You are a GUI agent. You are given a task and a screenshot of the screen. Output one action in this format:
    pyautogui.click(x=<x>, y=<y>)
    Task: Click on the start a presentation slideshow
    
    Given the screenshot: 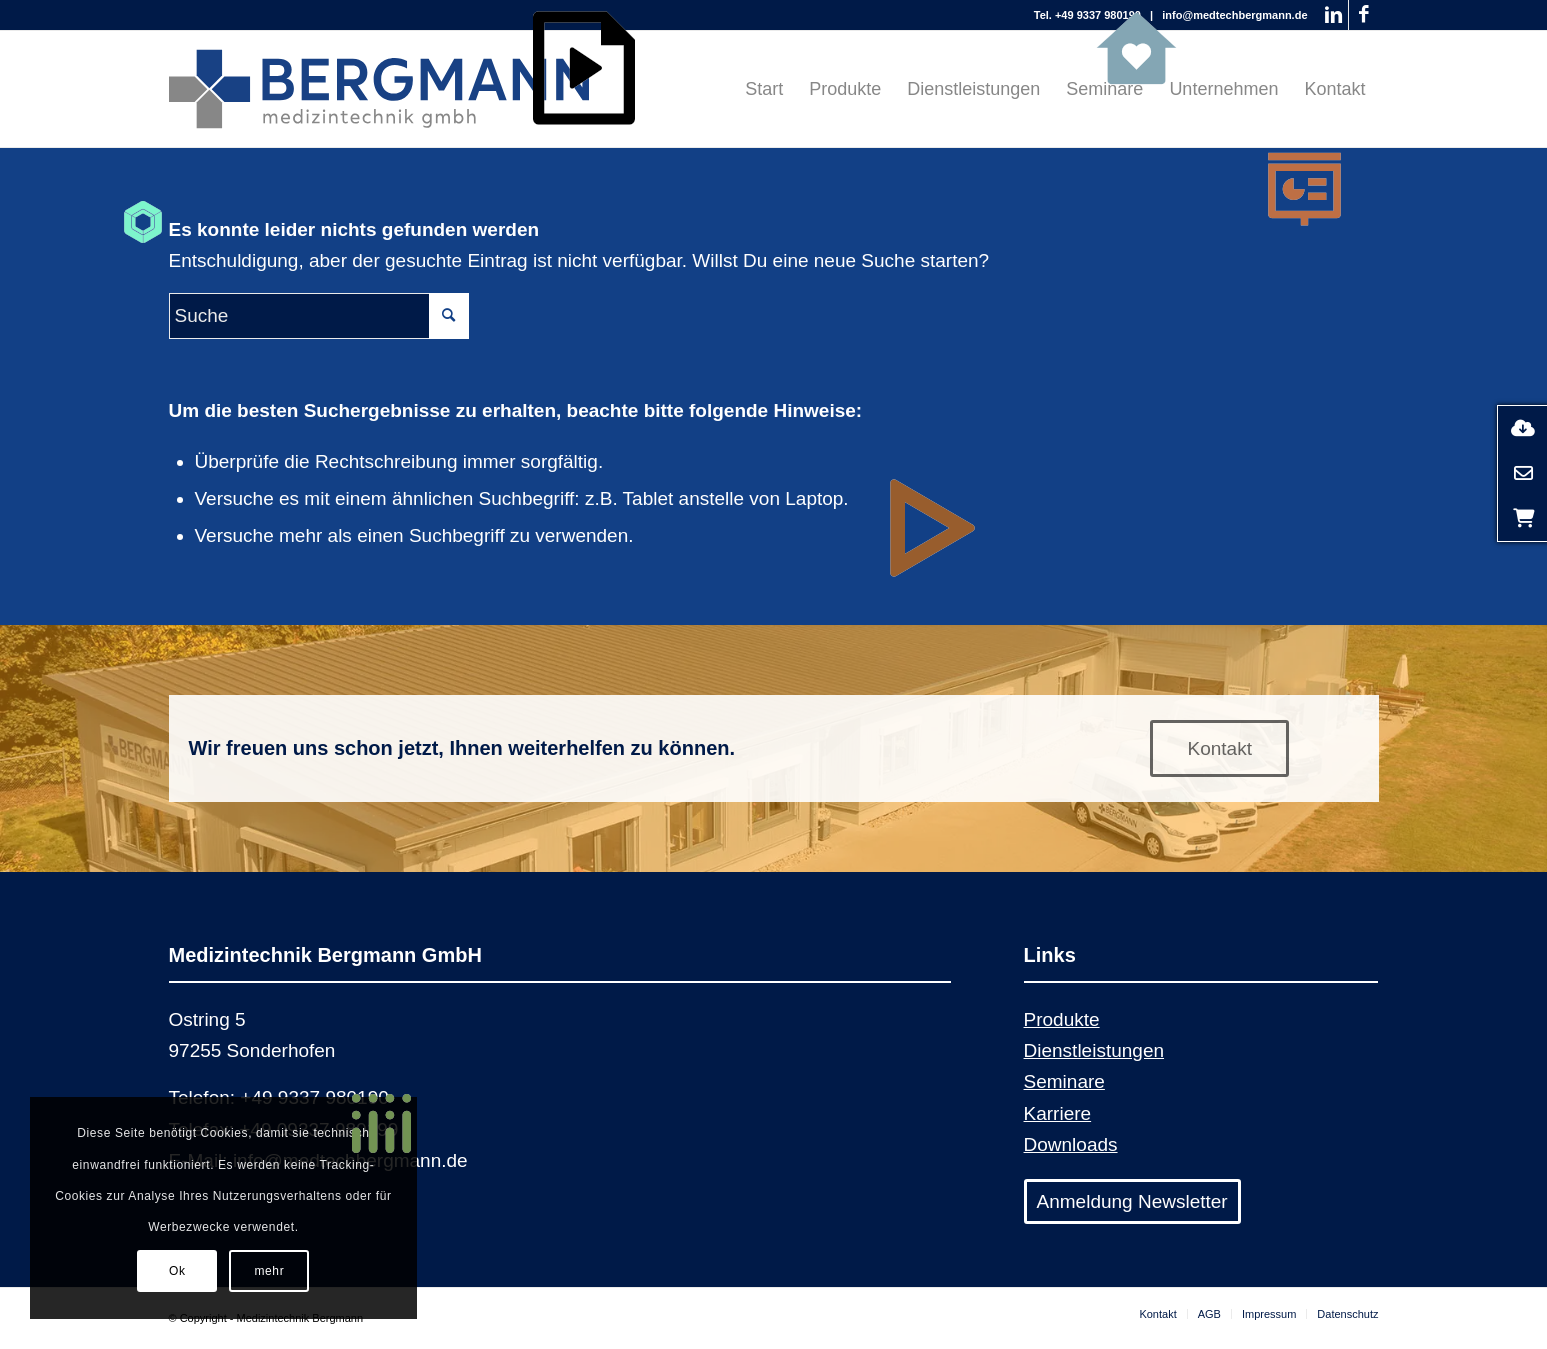 What is the action you would take?
    pyautogui.click(x=1304, y=185)
    